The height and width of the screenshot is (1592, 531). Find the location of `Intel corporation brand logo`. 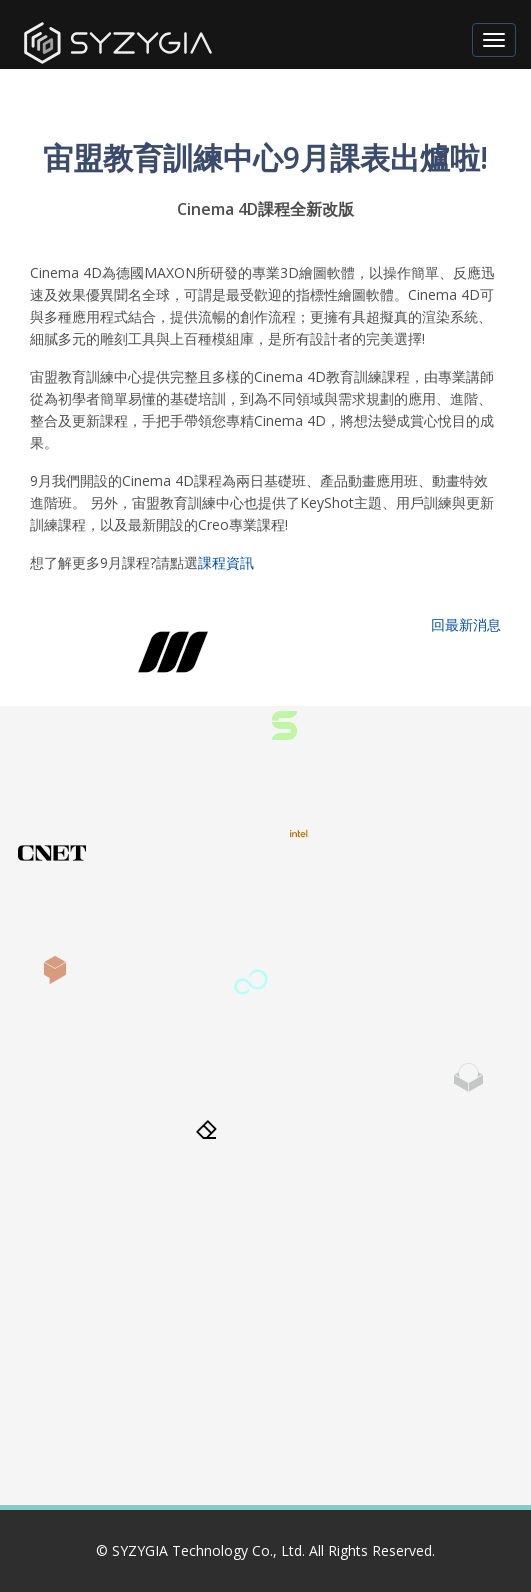

Intel corporation brand logo is located at coordinates (299, 833).